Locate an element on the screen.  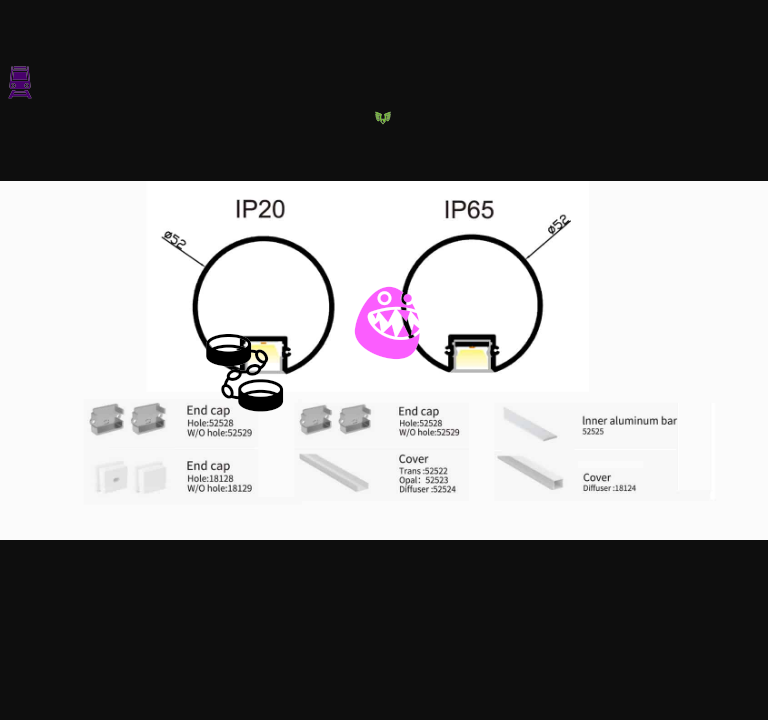
indicates a prisoner or captive character status is located at coordinates (244, 372).